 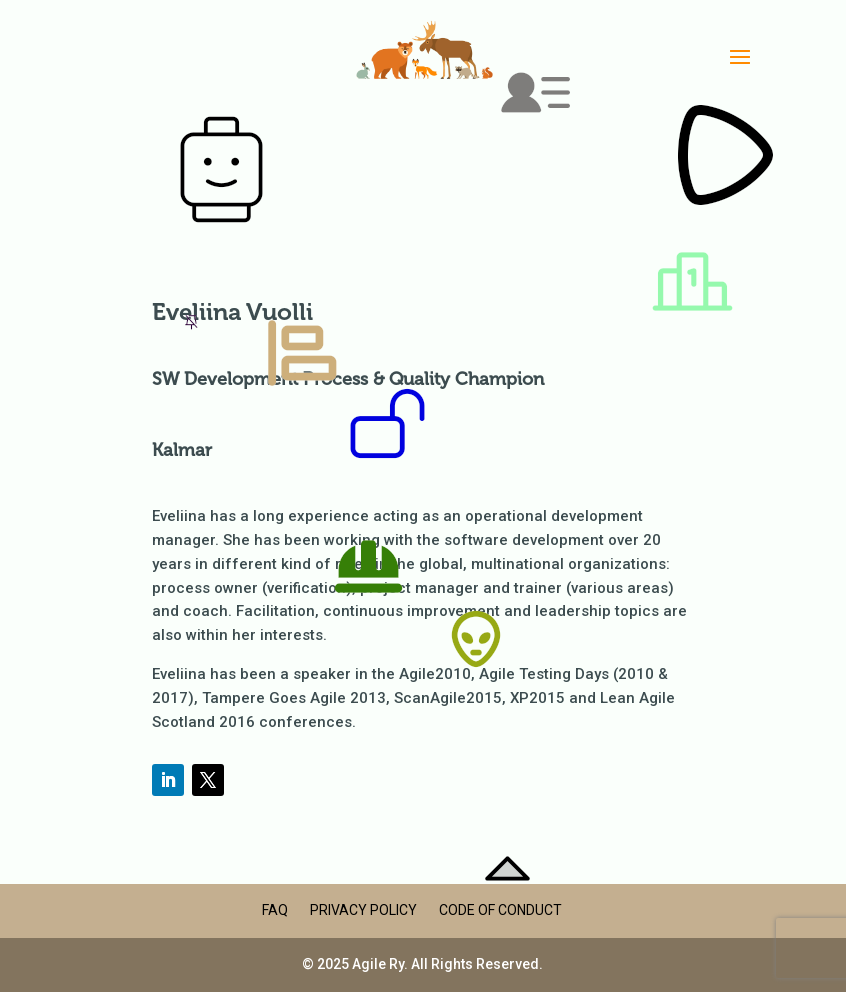 What do you see at coordinates (221, 169) in the screenshot?
I see `indicates a playful or fun mode` at bounding box center [221, 169].